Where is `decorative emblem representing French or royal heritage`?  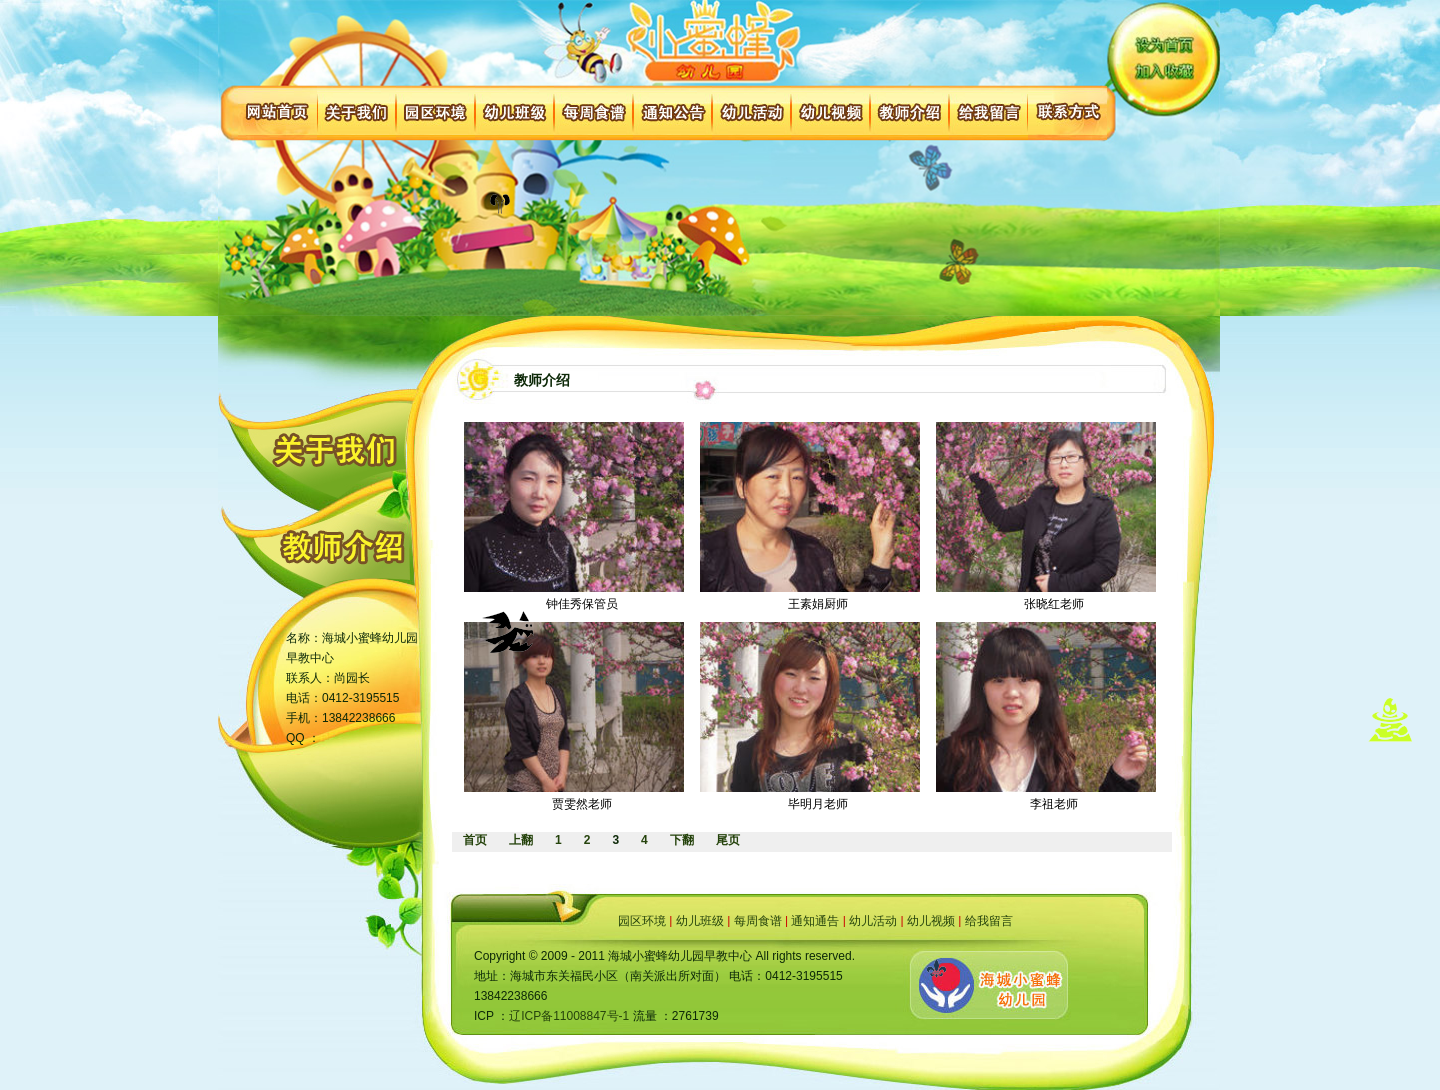 decorative emblem representing French or royal heritage is located at coordinates (936, 968).